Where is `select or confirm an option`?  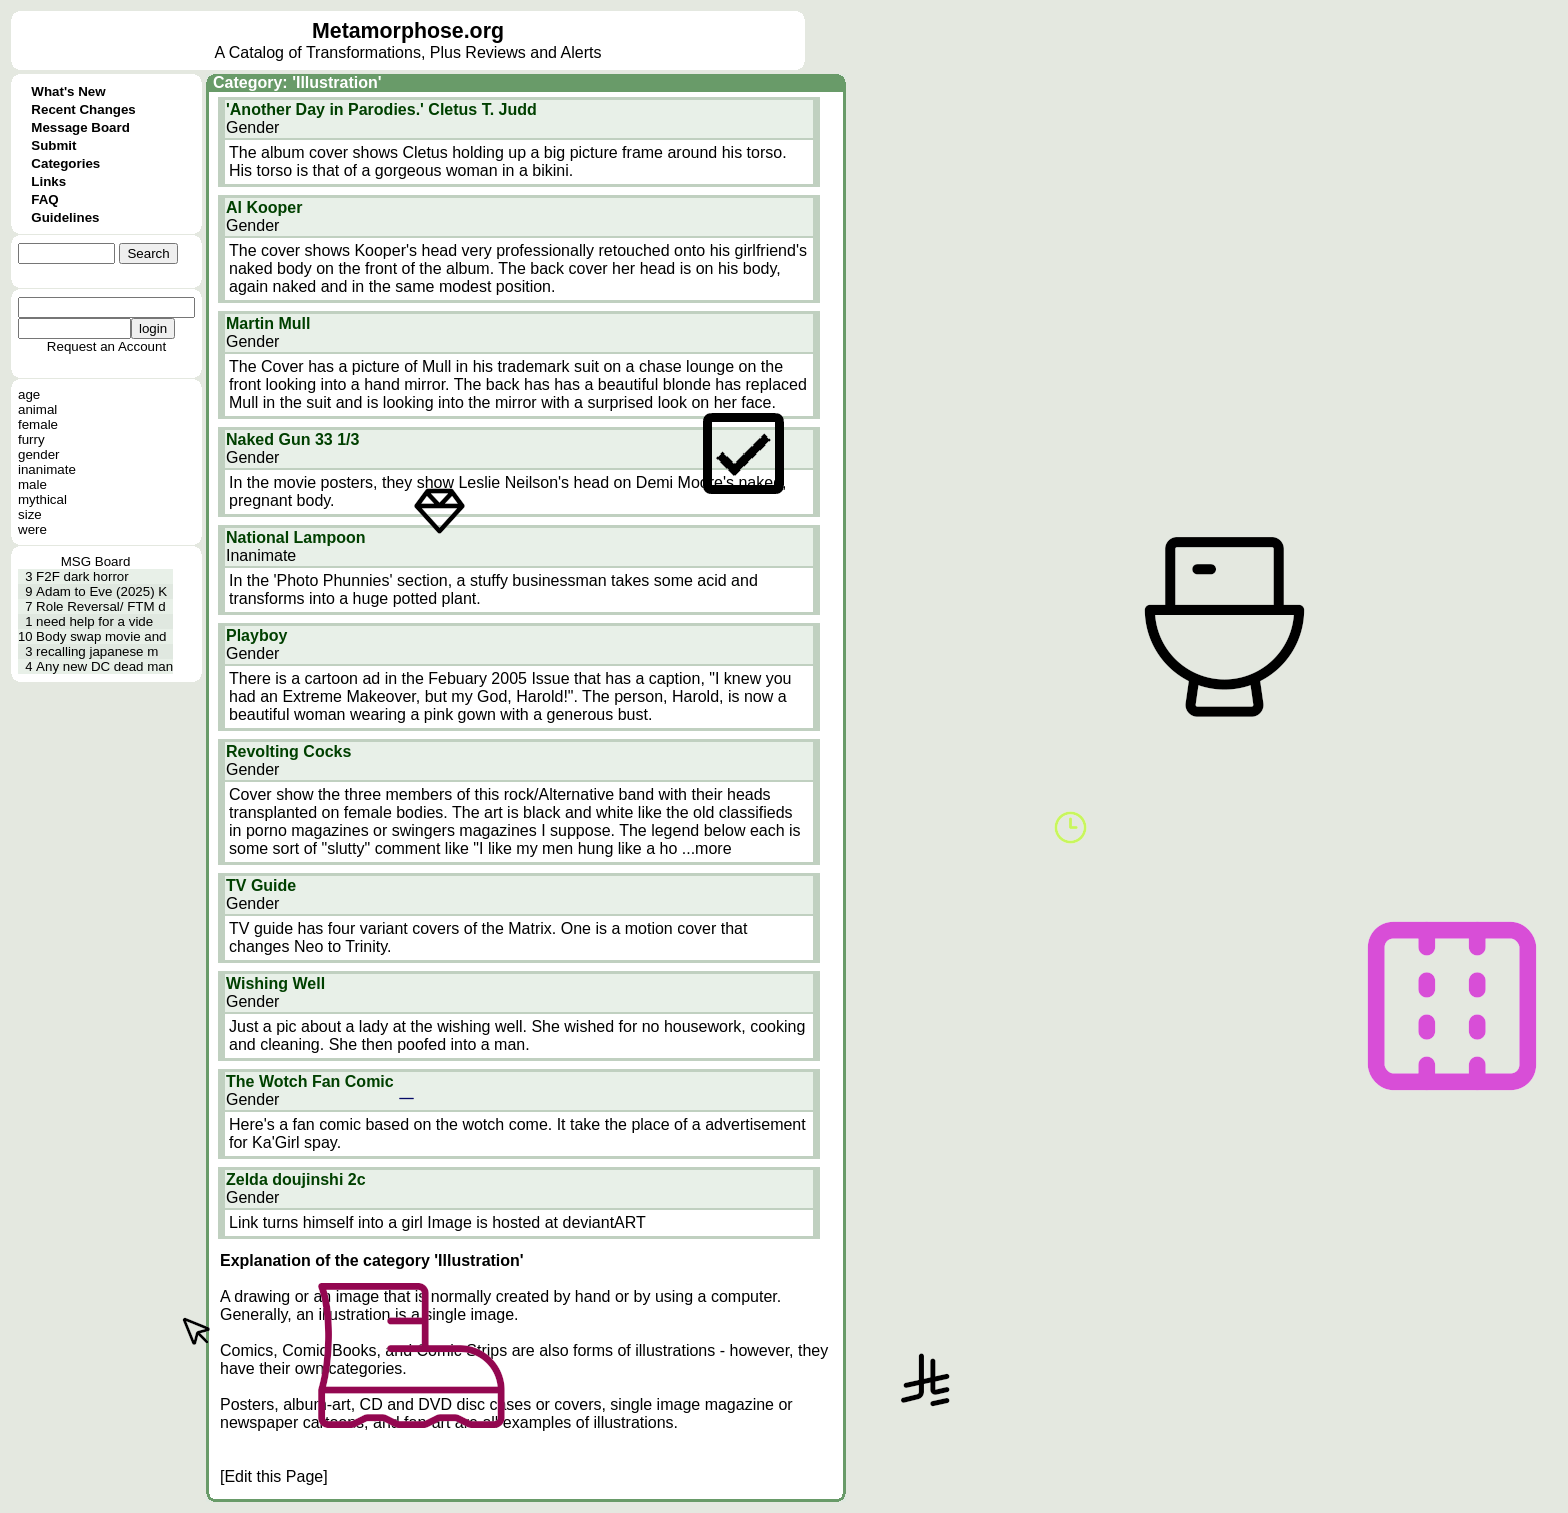 select or confirm an option is located at coordinates (743, 453).